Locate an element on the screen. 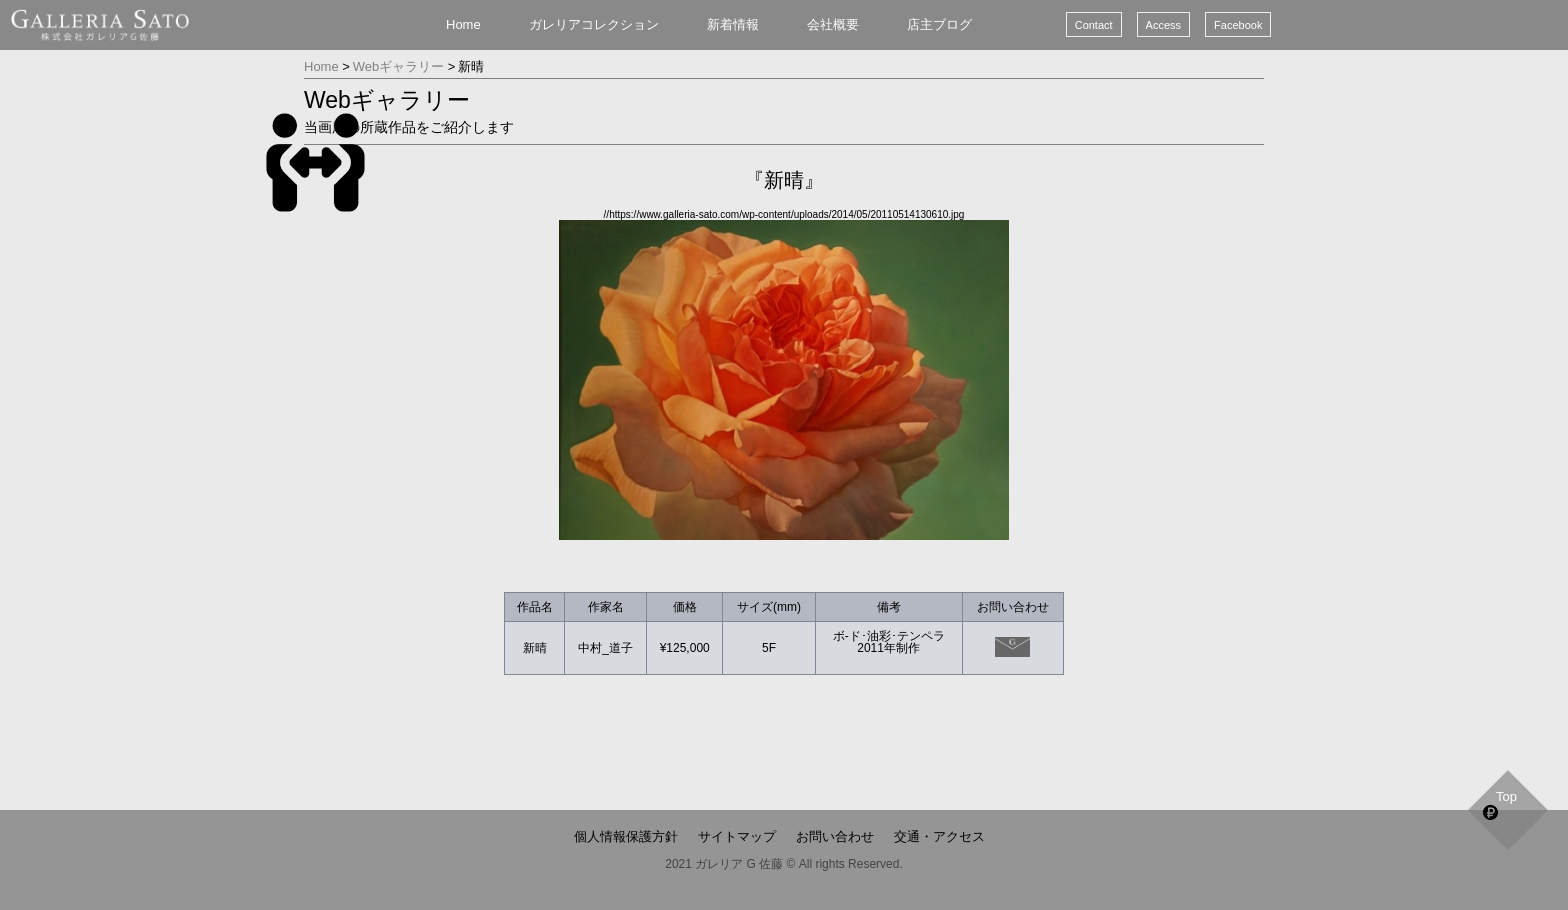 This screenshot has height=910, width=1568. view price in russian rubles is located at coordinates (1490, 812).